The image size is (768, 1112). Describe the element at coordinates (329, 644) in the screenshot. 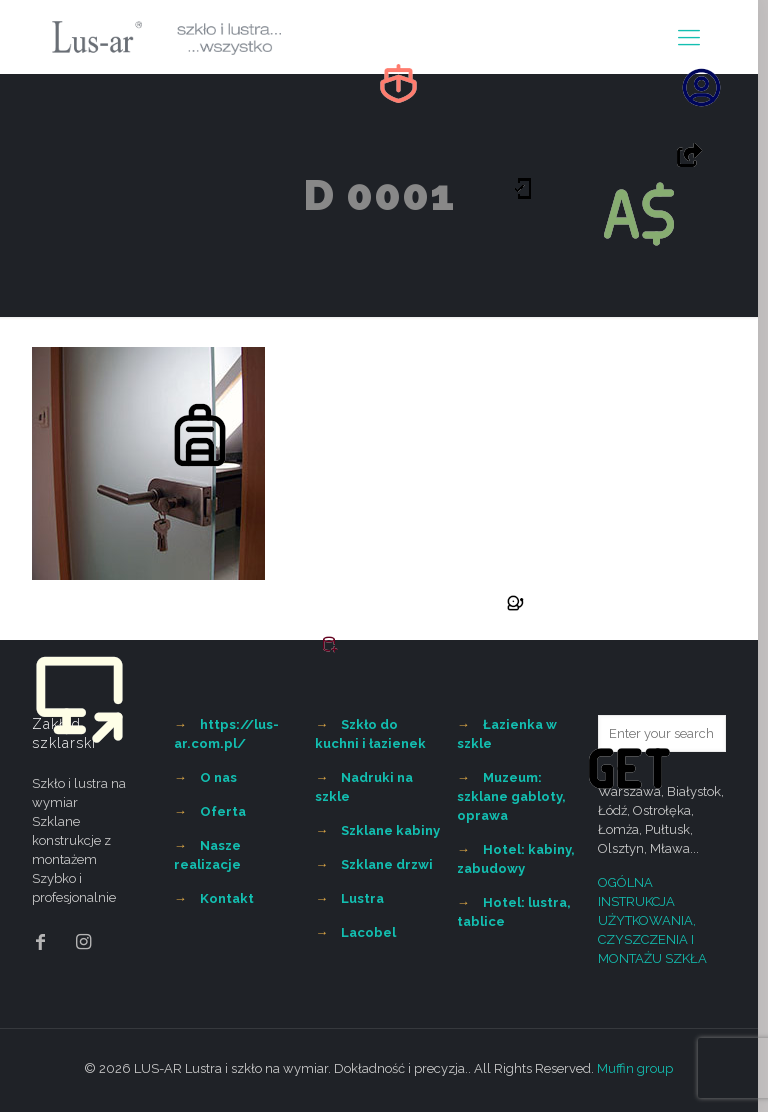

I see `add a new database or storage container` at that location.